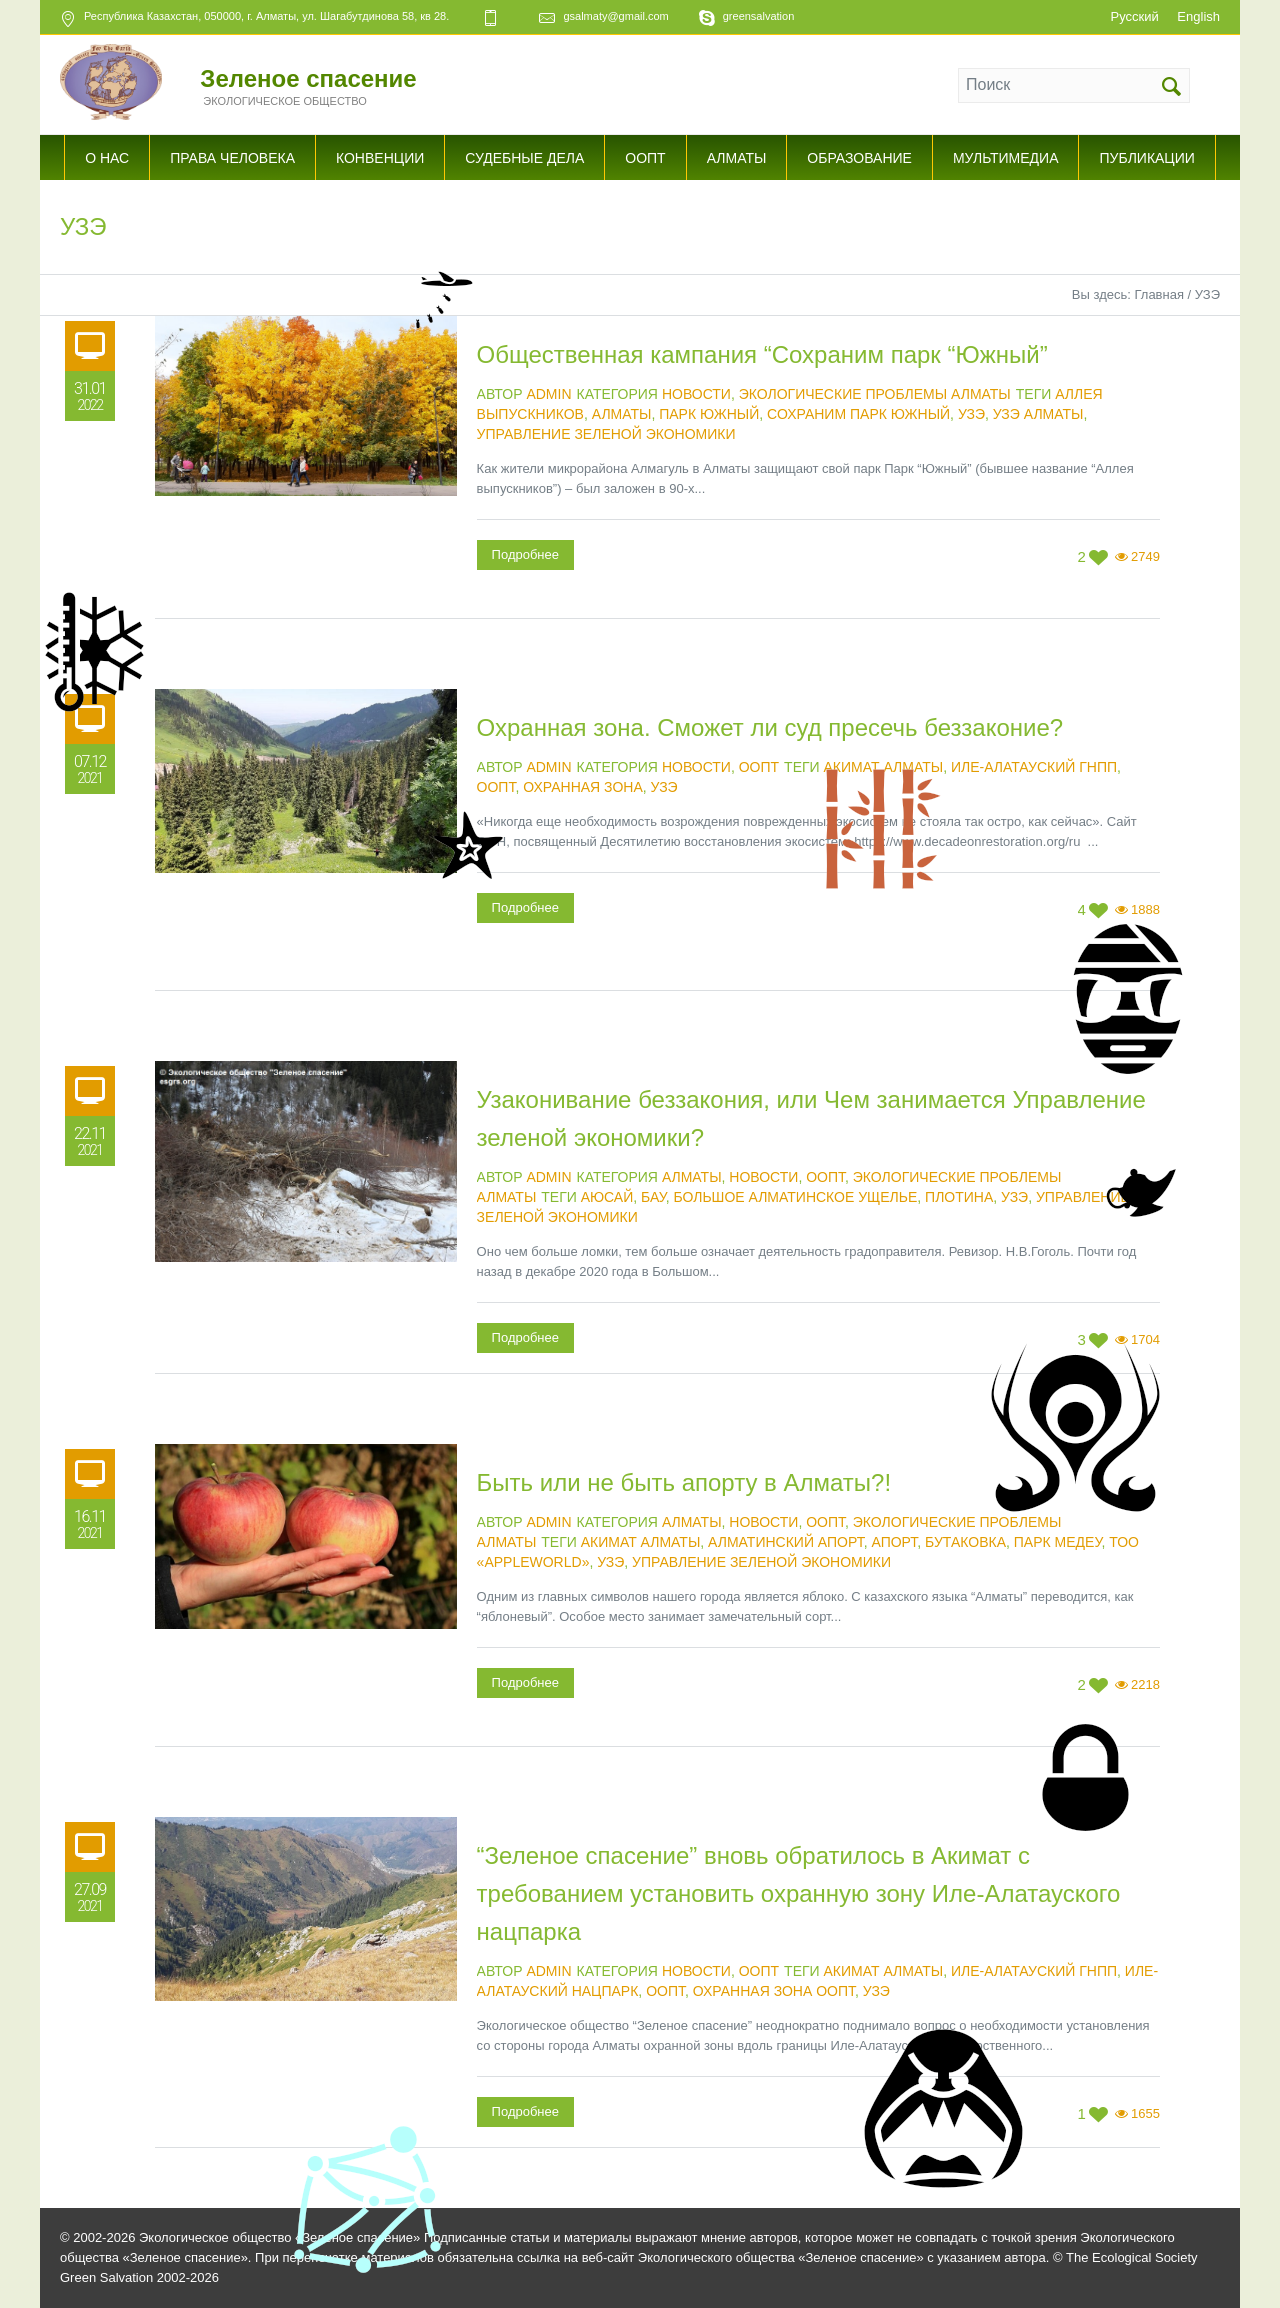 The image size is (1280, 2308). Describe the element at coordinates (444, 300) in the screenshot. I see `activate area-of-effect attack ability` at that location.